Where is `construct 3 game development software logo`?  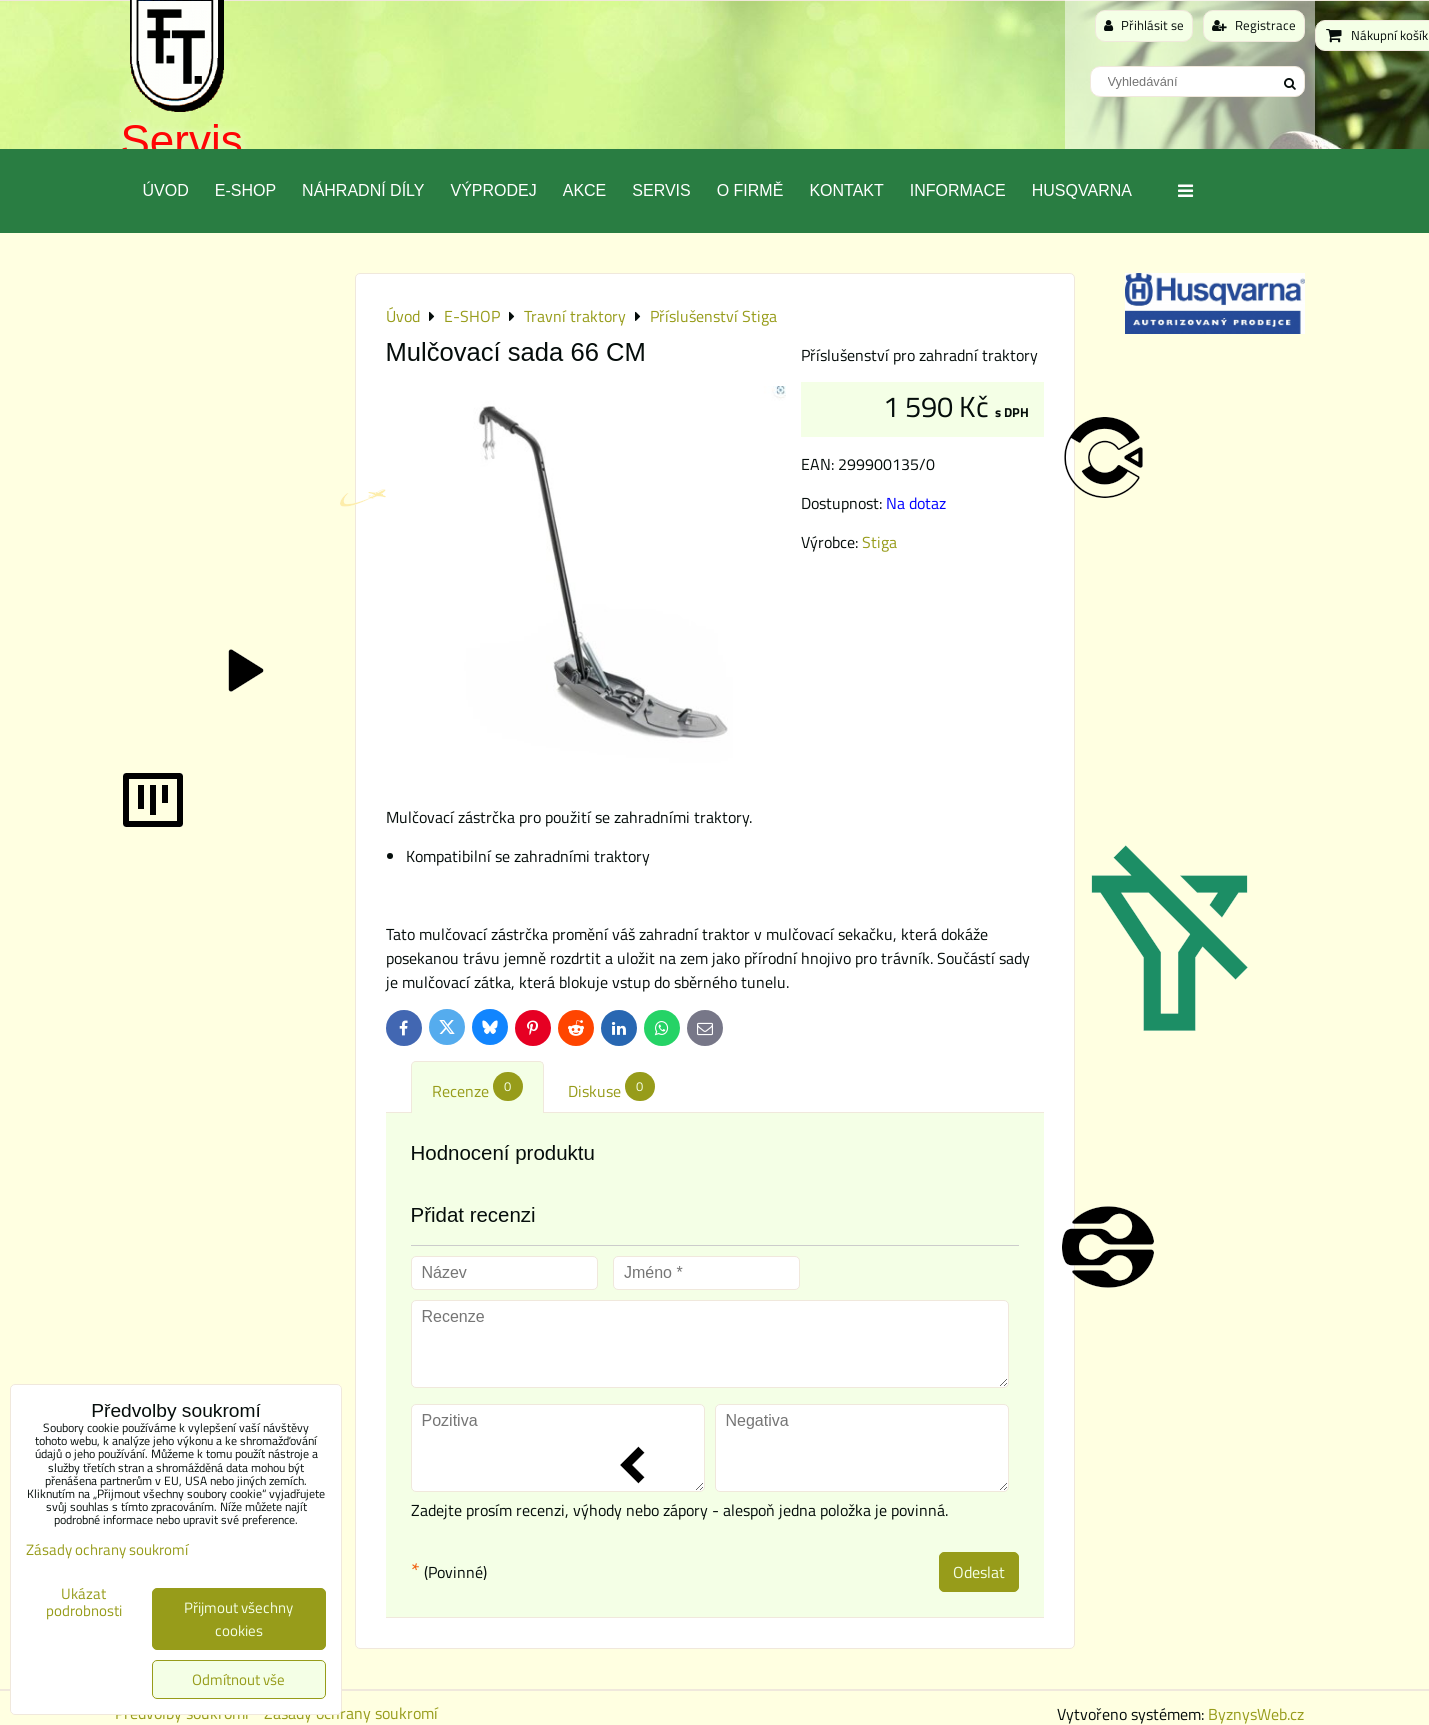
construct 3 game development software logo is located at coordinates (1103, 457).